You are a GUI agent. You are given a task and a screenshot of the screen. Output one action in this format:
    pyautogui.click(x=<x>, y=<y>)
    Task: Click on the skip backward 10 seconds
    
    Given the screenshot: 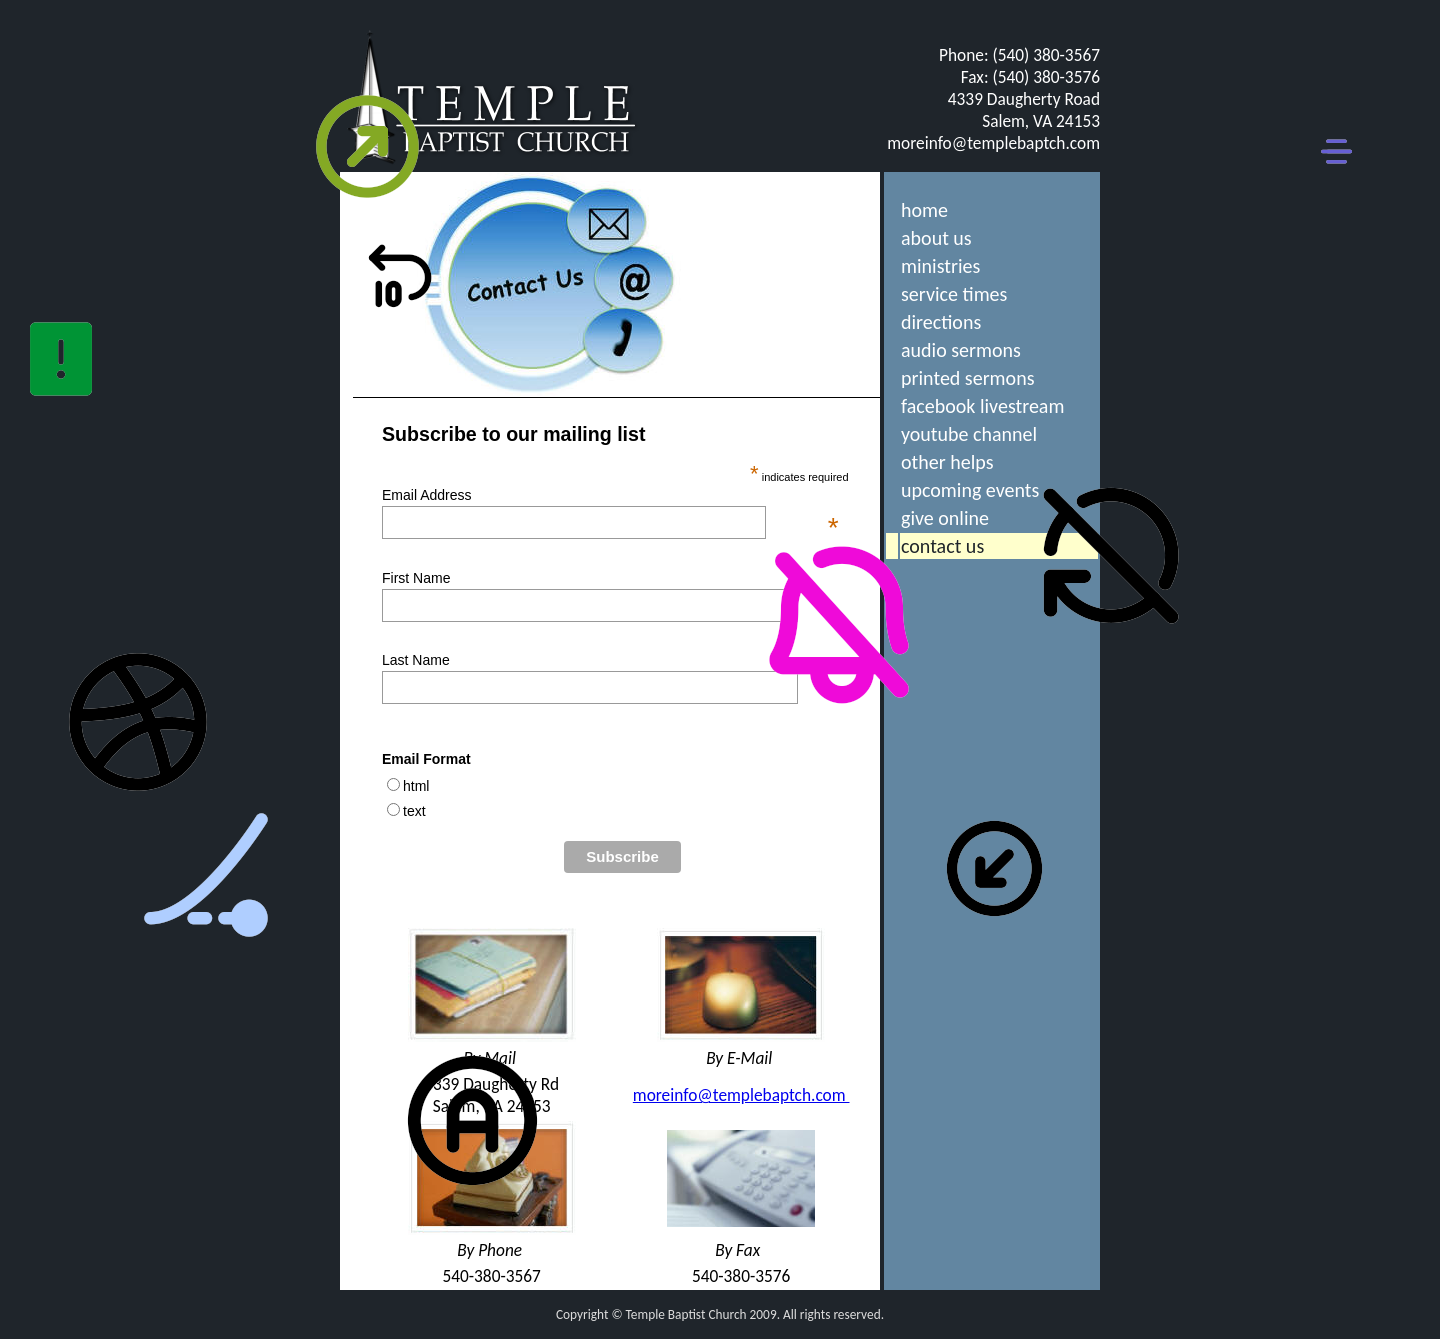 What is the action you would take?
    pyautogui.click(x=398, y=277)
    